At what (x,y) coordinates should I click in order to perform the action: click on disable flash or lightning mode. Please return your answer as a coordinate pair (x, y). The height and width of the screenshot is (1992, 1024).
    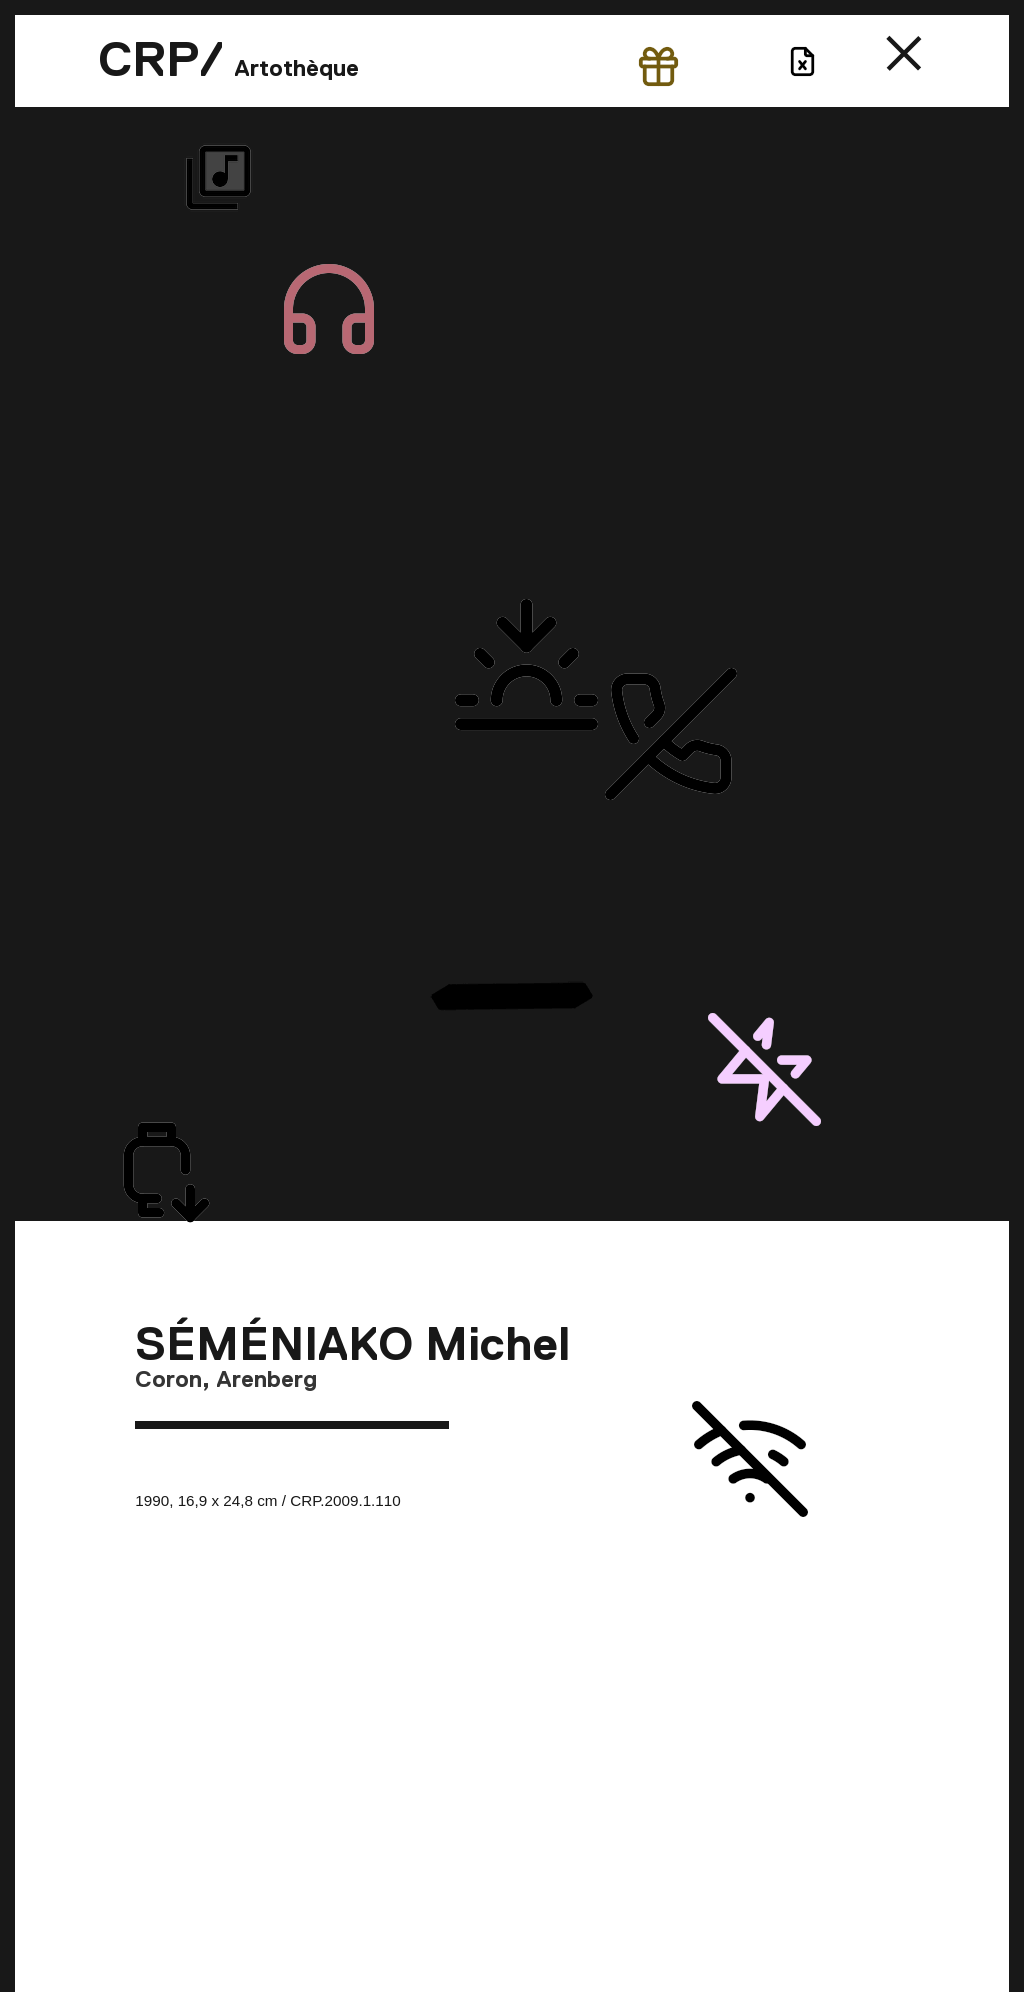
    Looking at the image, I should click on (764, 1069).